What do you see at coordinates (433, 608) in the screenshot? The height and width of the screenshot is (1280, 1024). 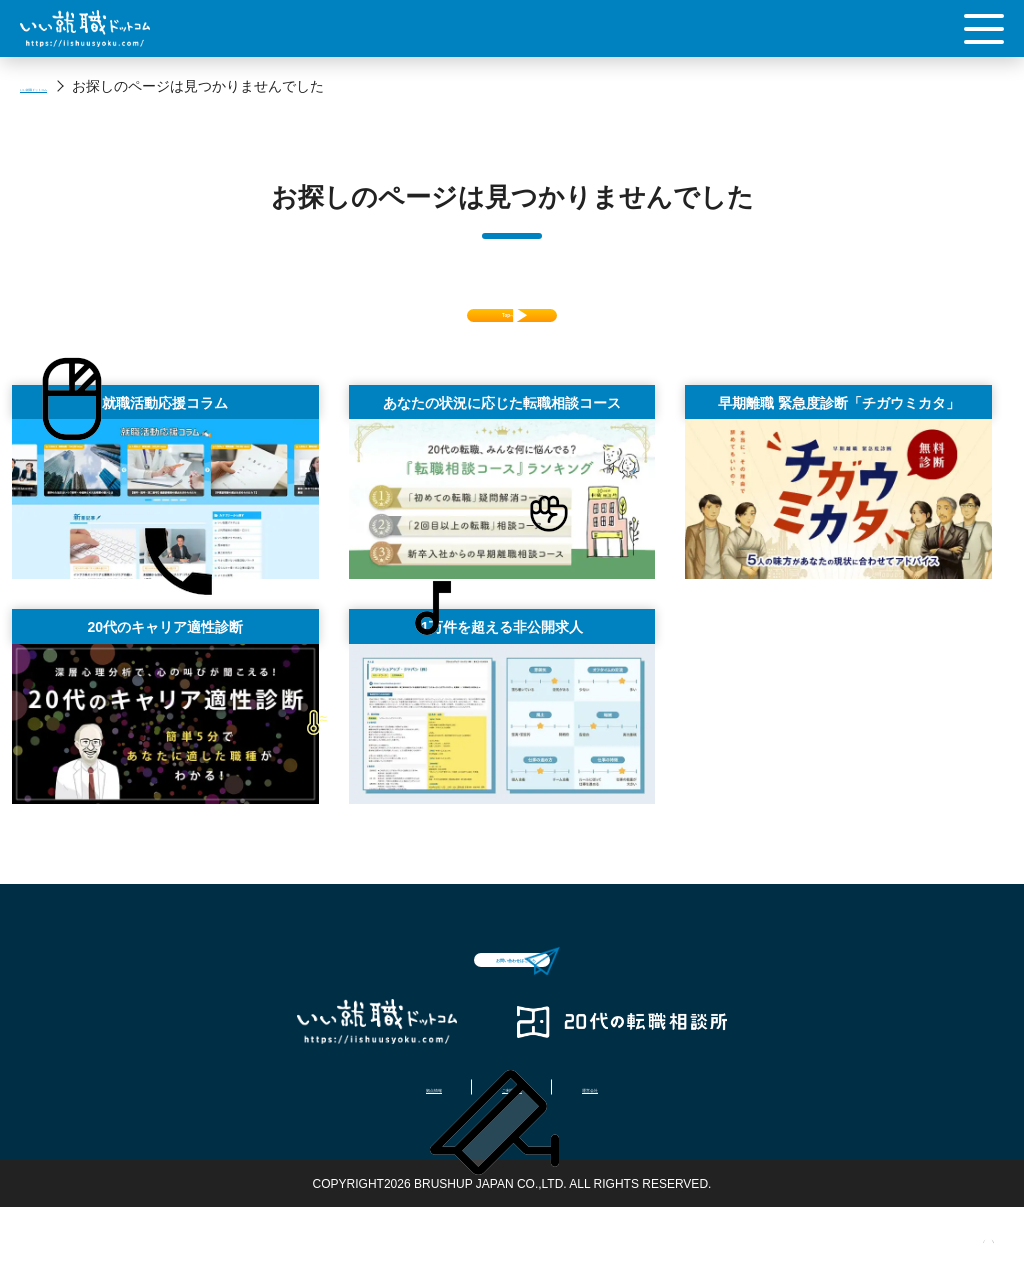 I see `play or access audio content` at bounding box center [433, 608].